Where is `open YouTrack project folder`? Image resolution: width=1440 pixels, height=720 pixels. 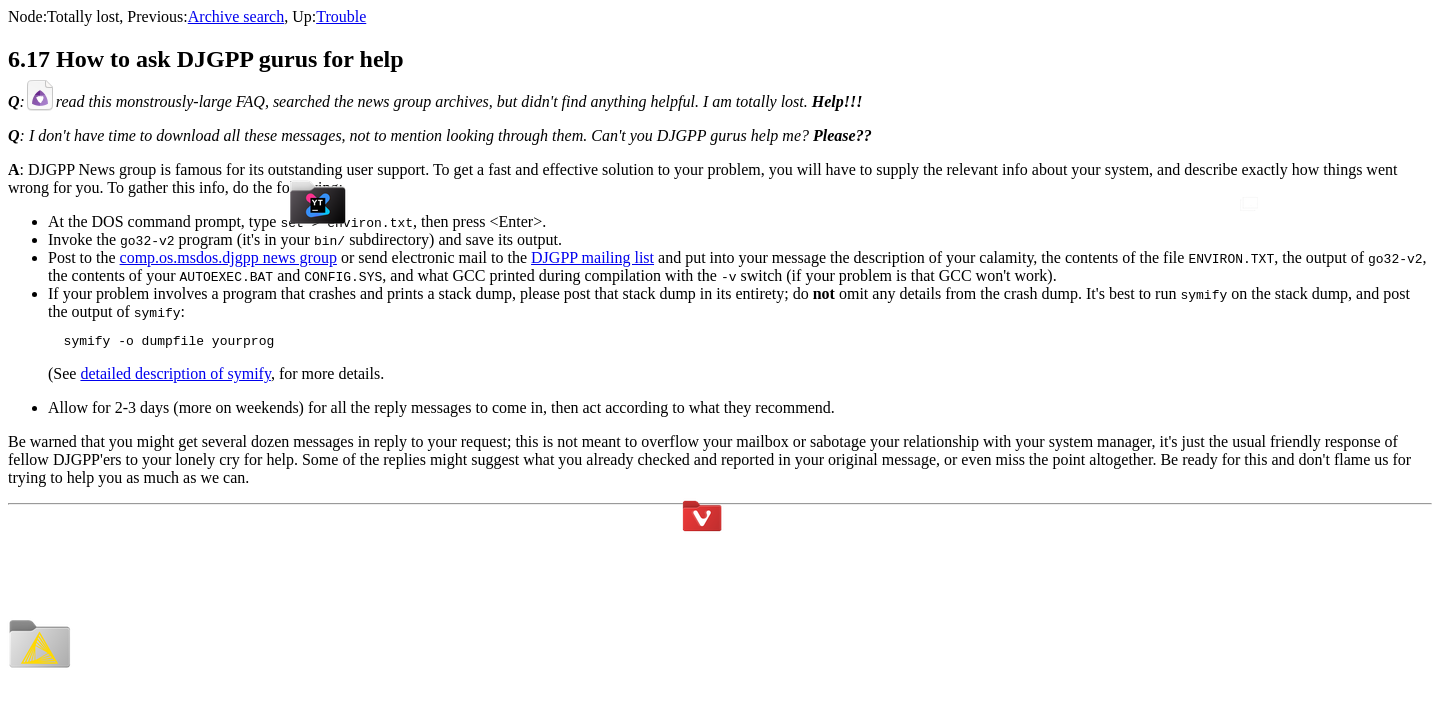 open YouTrack project folder is located at coordinates (317, 203).